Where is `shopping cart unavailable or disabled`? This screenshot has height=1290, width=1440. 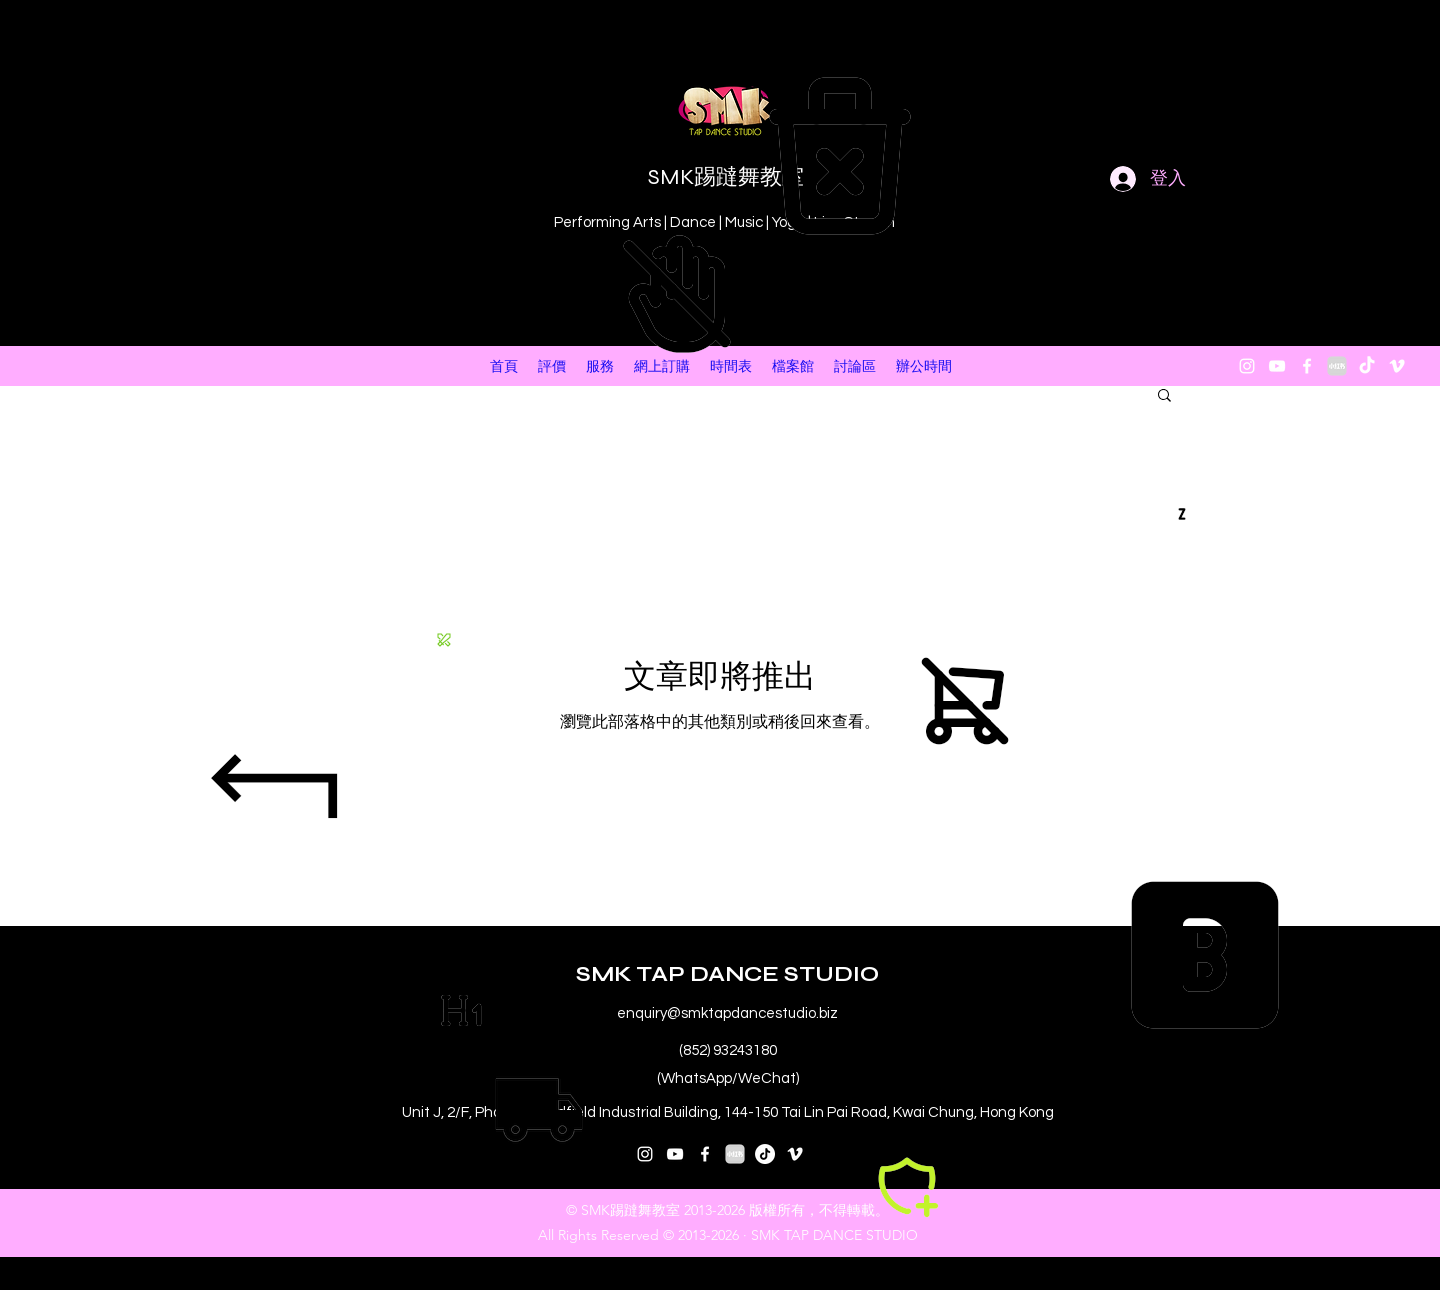 shopping cart unavailable or disabled is located at coordinates (965, 701).